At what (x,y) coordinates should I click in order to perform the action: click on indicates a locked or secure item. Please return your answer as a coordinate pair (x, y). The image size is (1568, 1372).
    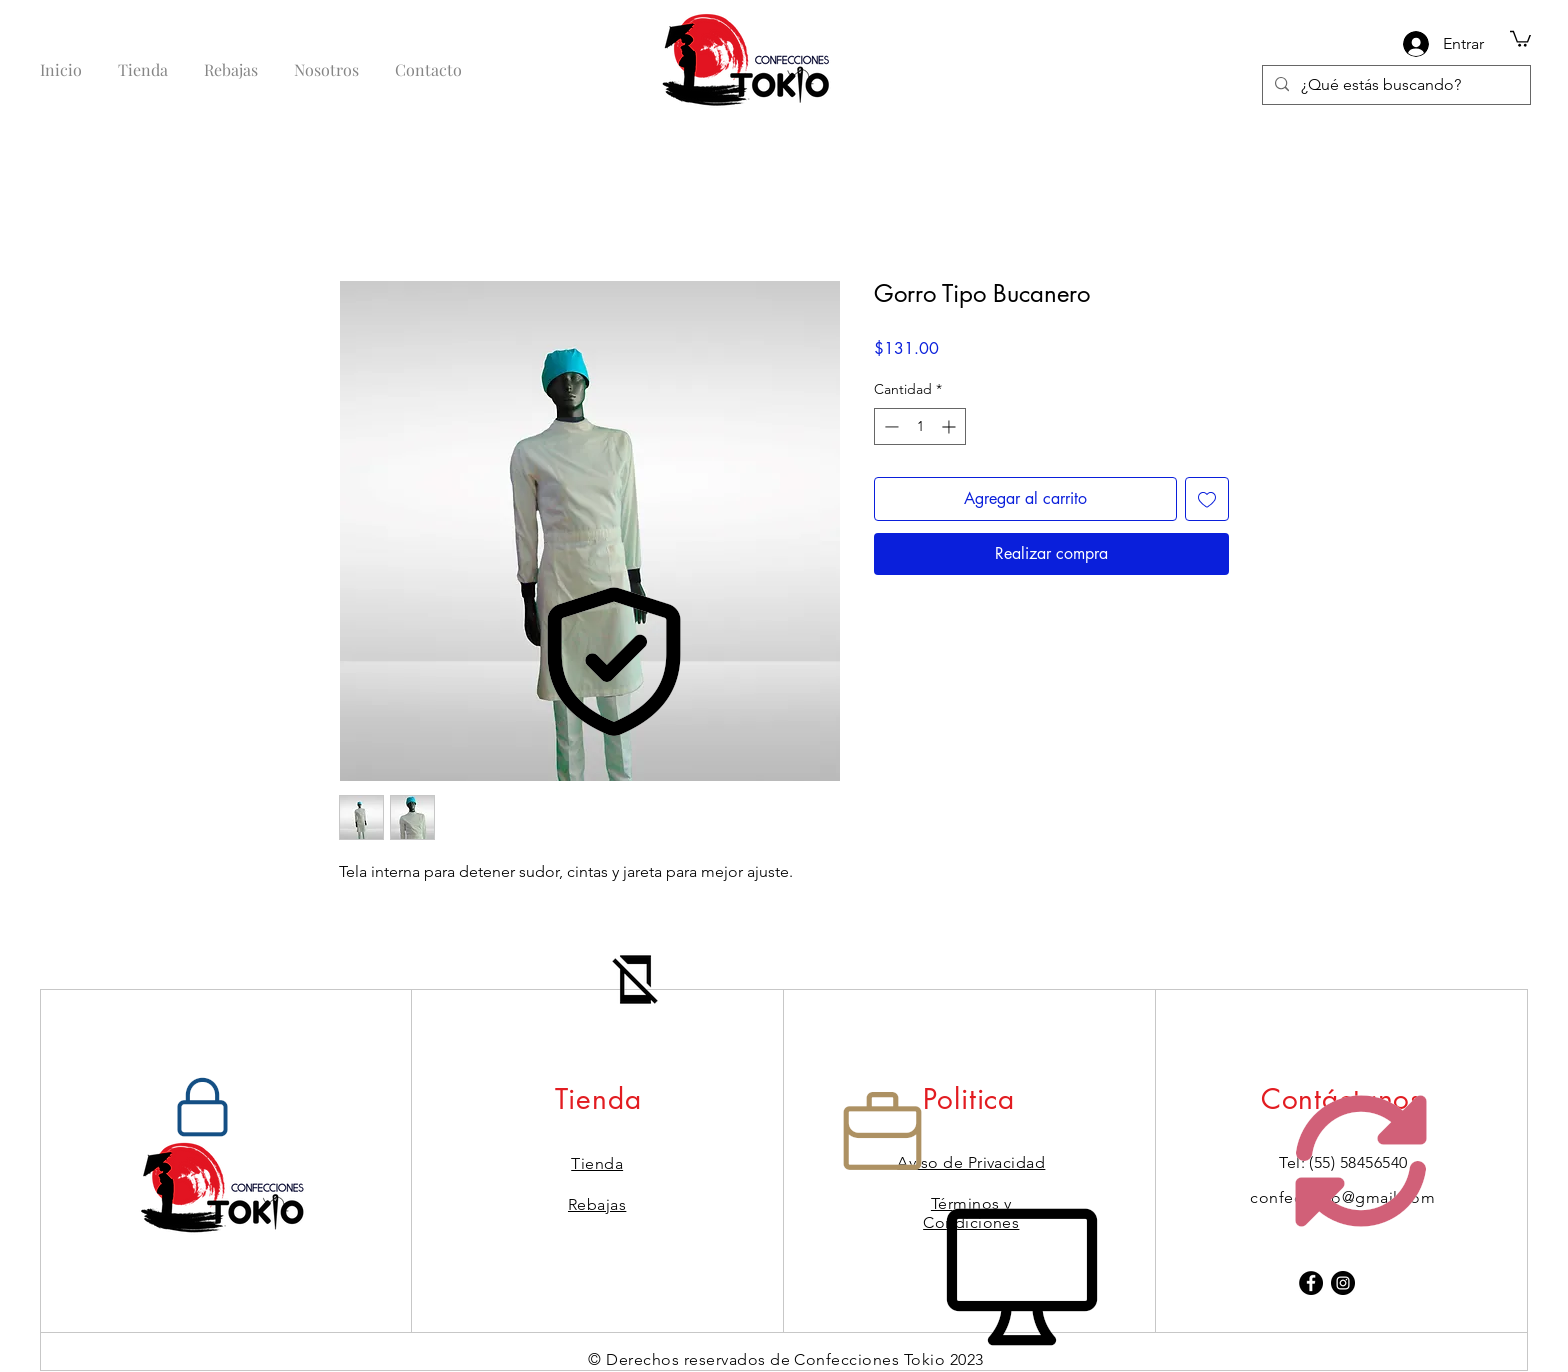
    Looking at the image, I should click on (202, 1108).